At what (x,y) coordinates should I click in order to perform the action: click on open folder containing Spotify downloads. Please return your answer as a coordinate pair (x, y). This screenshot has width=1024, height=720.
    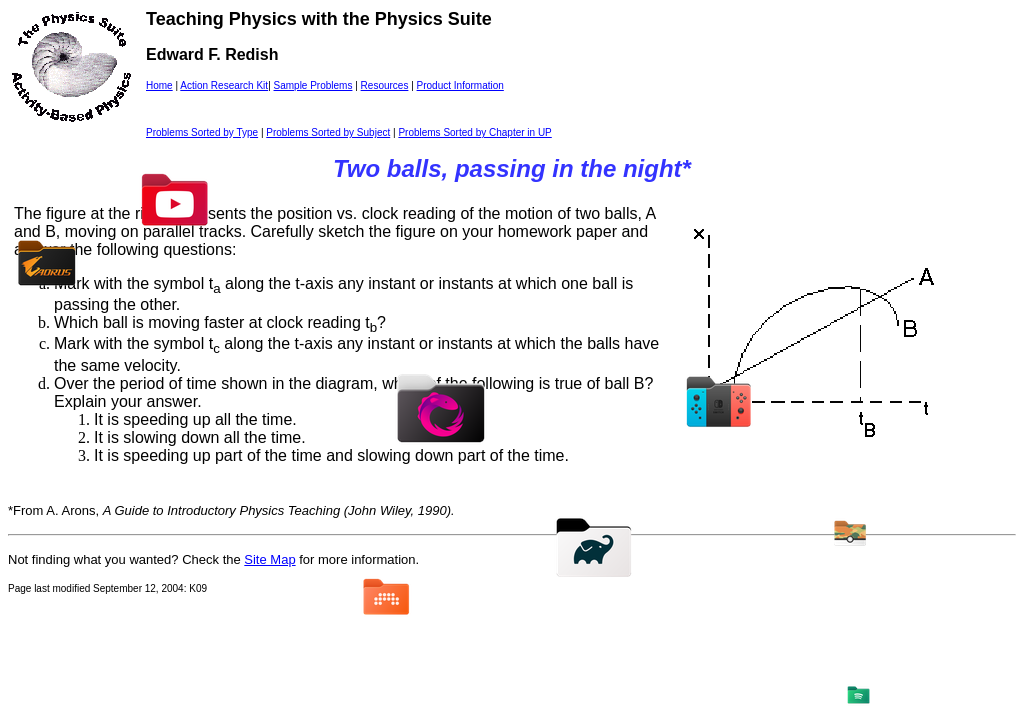
    Looking at the image, I should click on (858, 695).